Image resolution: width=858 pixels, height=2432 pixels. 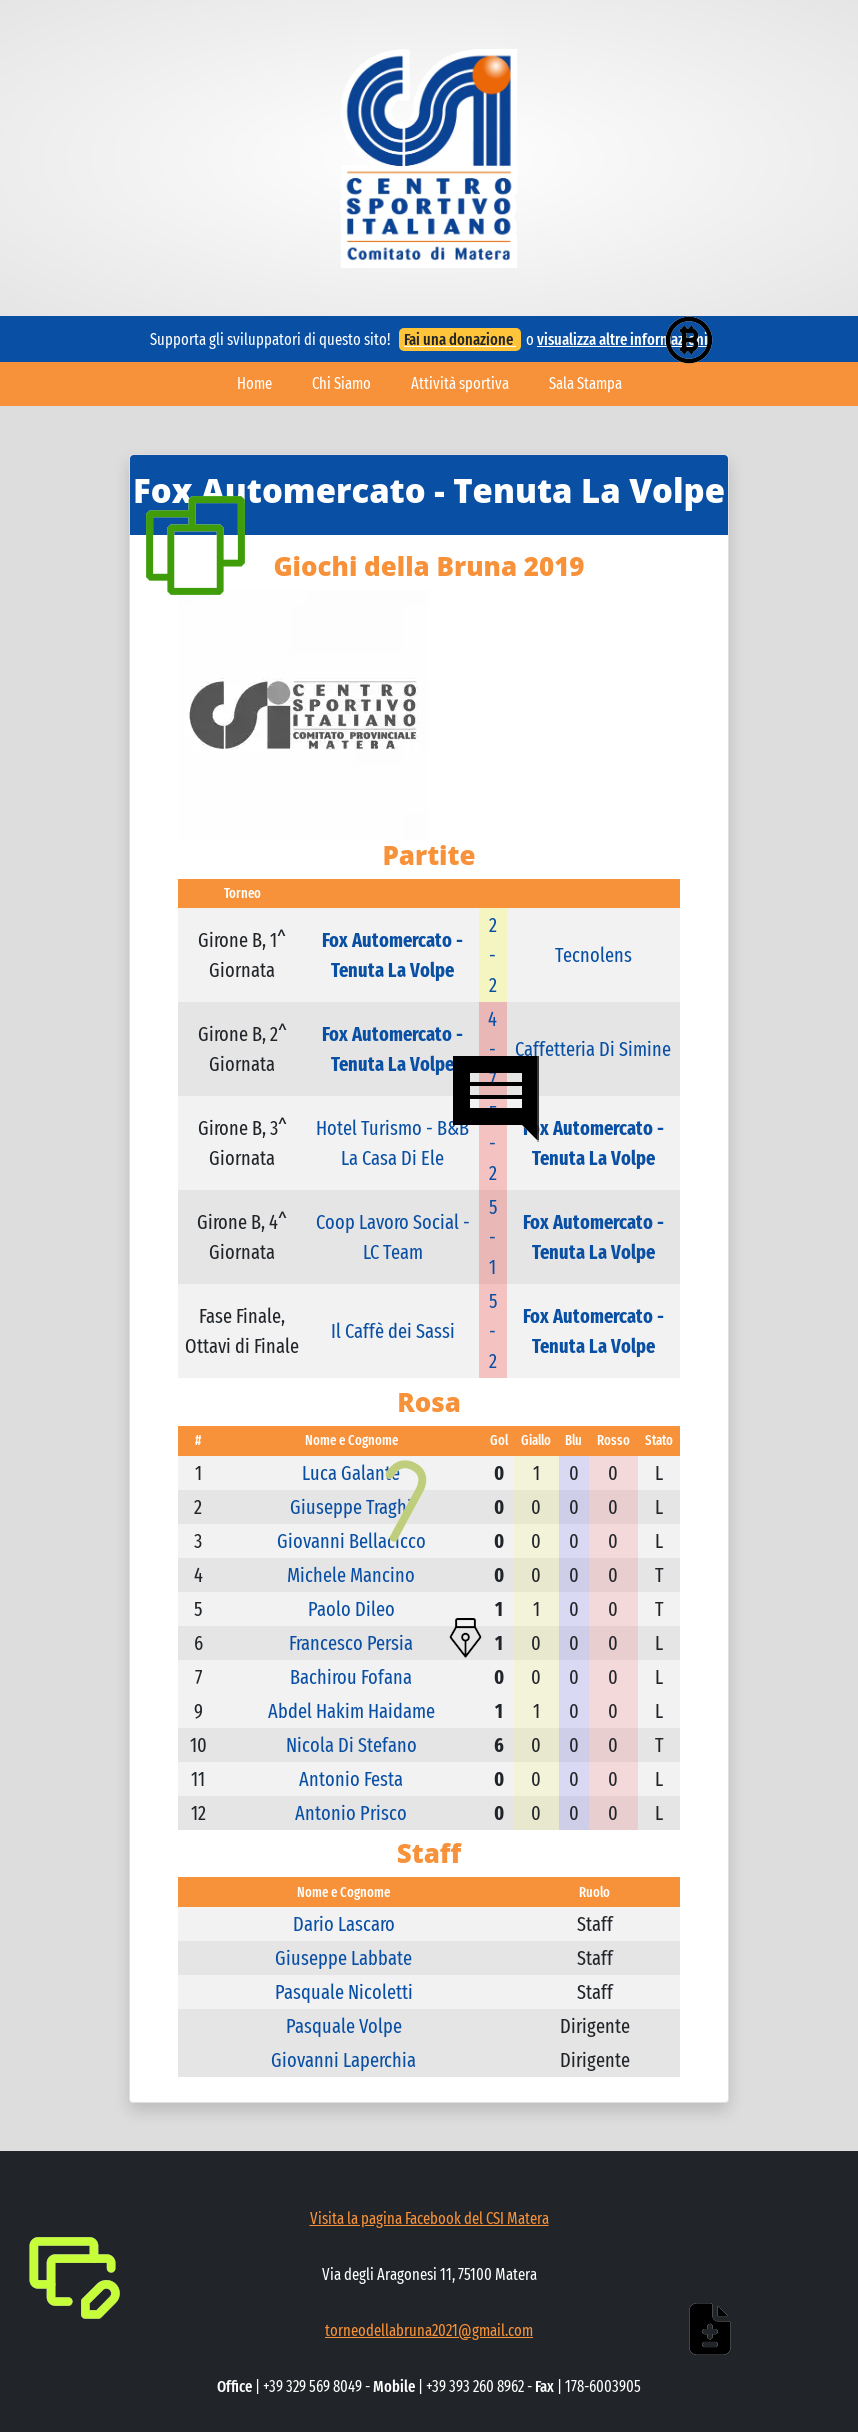 I want to click on view a collection of items, so click(x=195, y=545).